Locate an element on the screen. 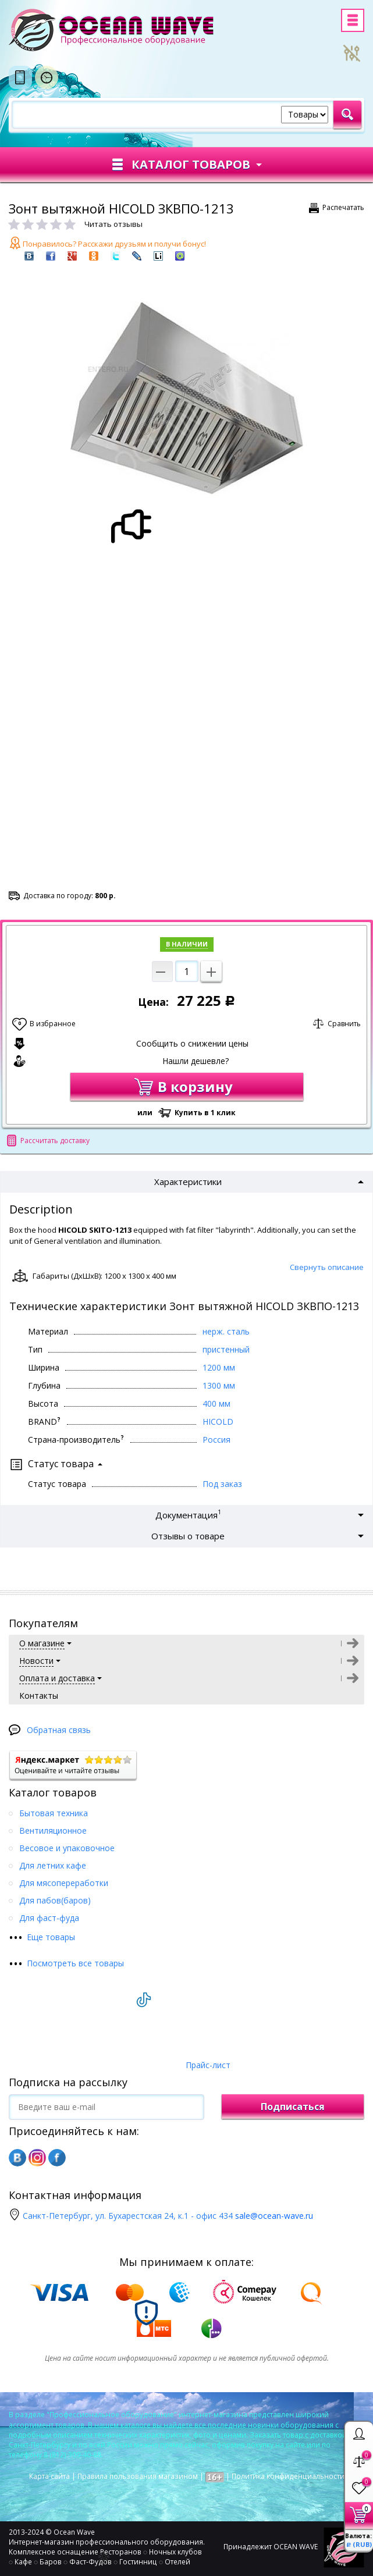 The height and width of the screenshot is (2576, 373). settings or adjustments are disabled is located at coordinates (351, 53).